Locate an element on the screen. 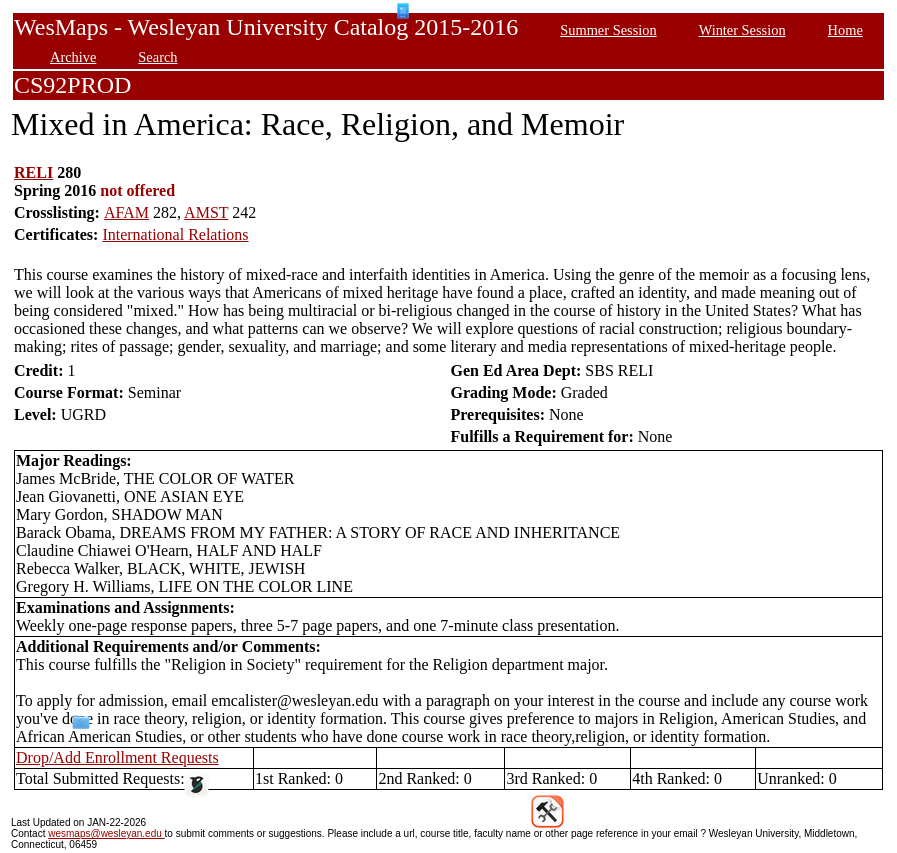 This screenshot has width=897, height=853. a microsoft word template file (.dotx) is located at coordinates (403, 11).